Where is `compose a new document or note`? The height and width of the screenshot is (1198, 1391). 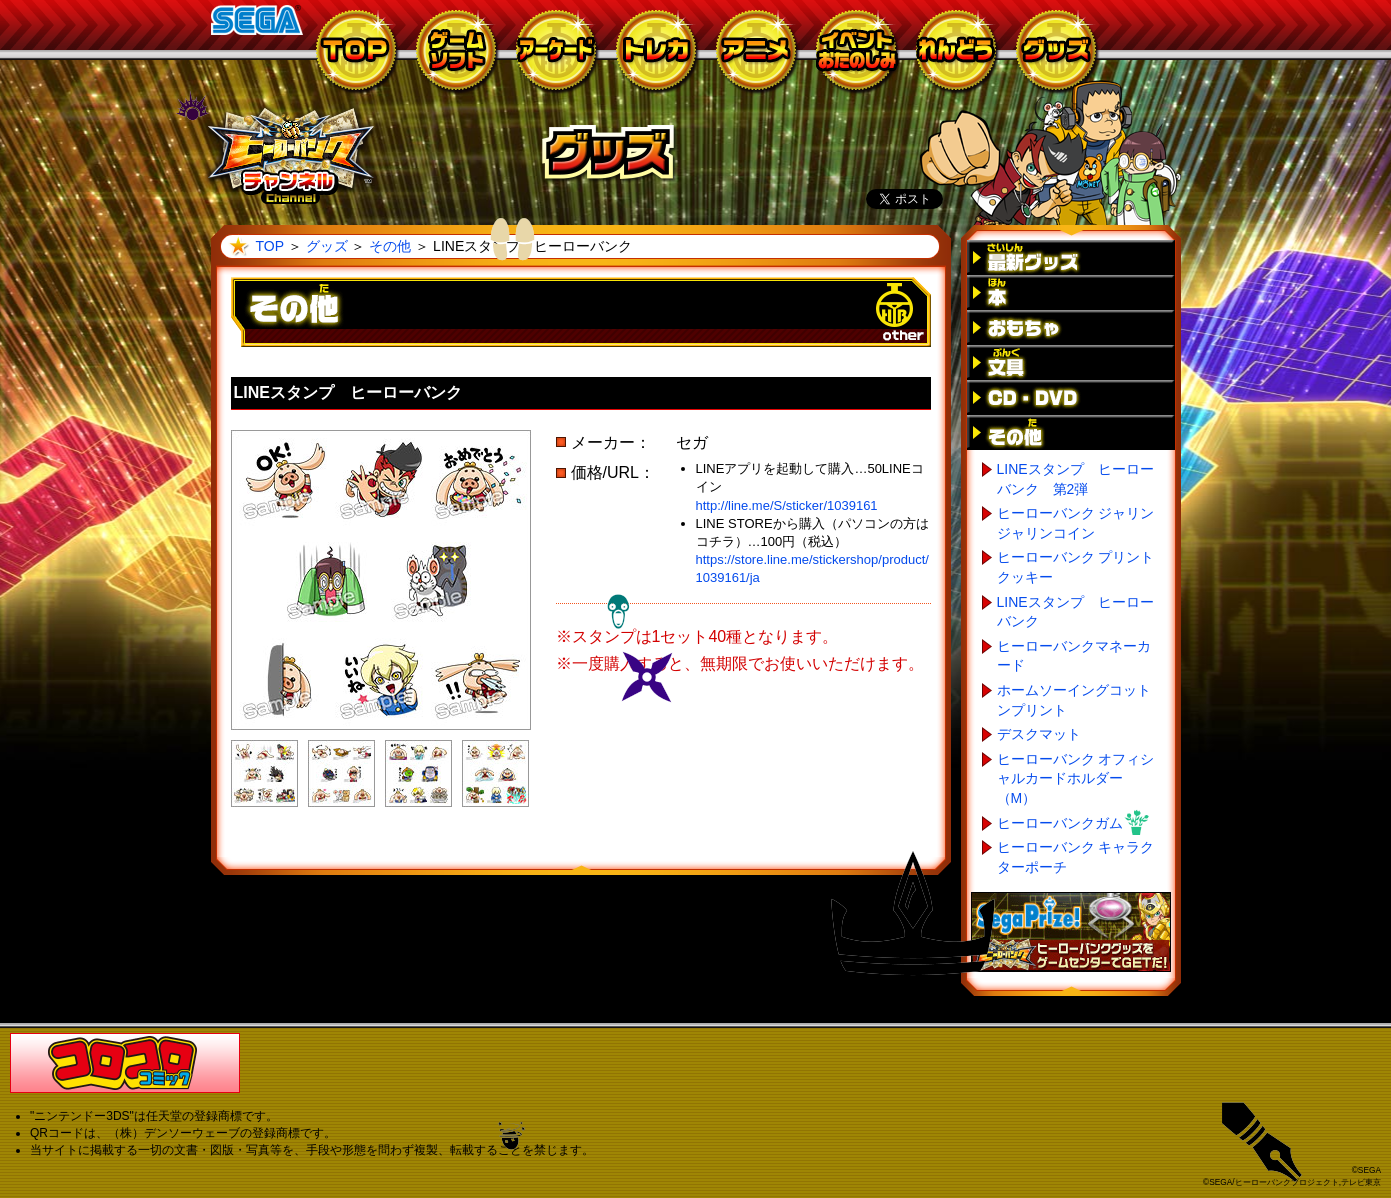
compose a new document or note is located at coordinates (1262, 1142).